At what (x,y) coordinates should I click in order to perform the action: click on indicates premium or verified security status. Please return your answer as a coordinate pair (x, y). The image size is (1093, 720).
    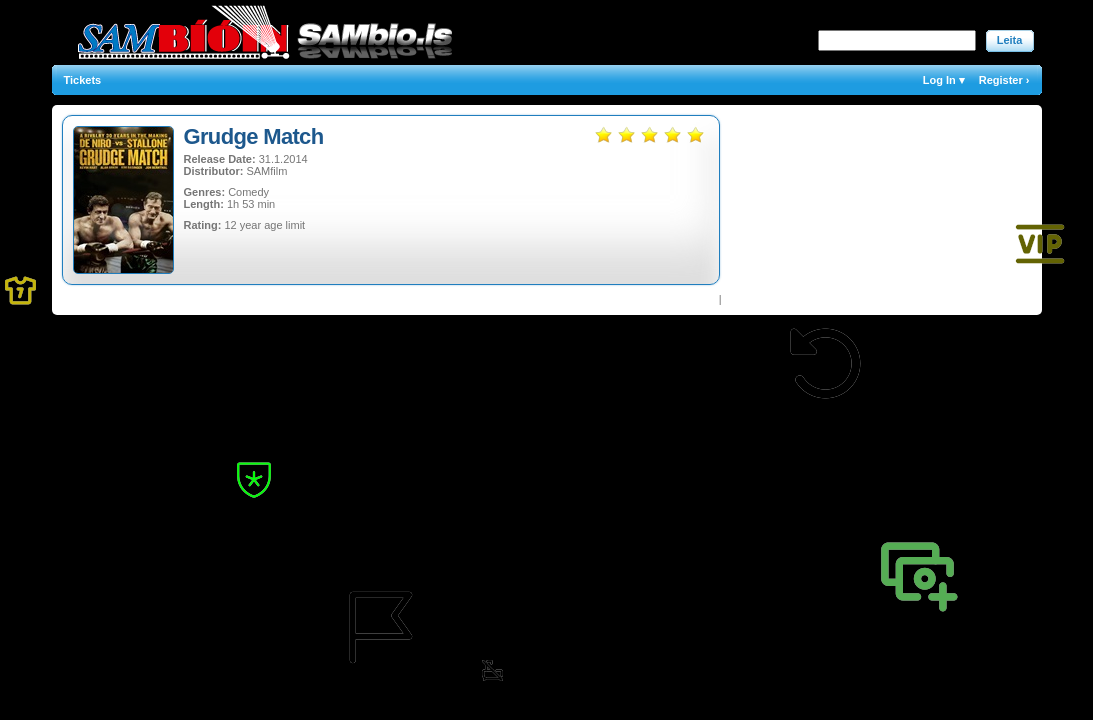
    Looking at the image, I should click on (254, 478).